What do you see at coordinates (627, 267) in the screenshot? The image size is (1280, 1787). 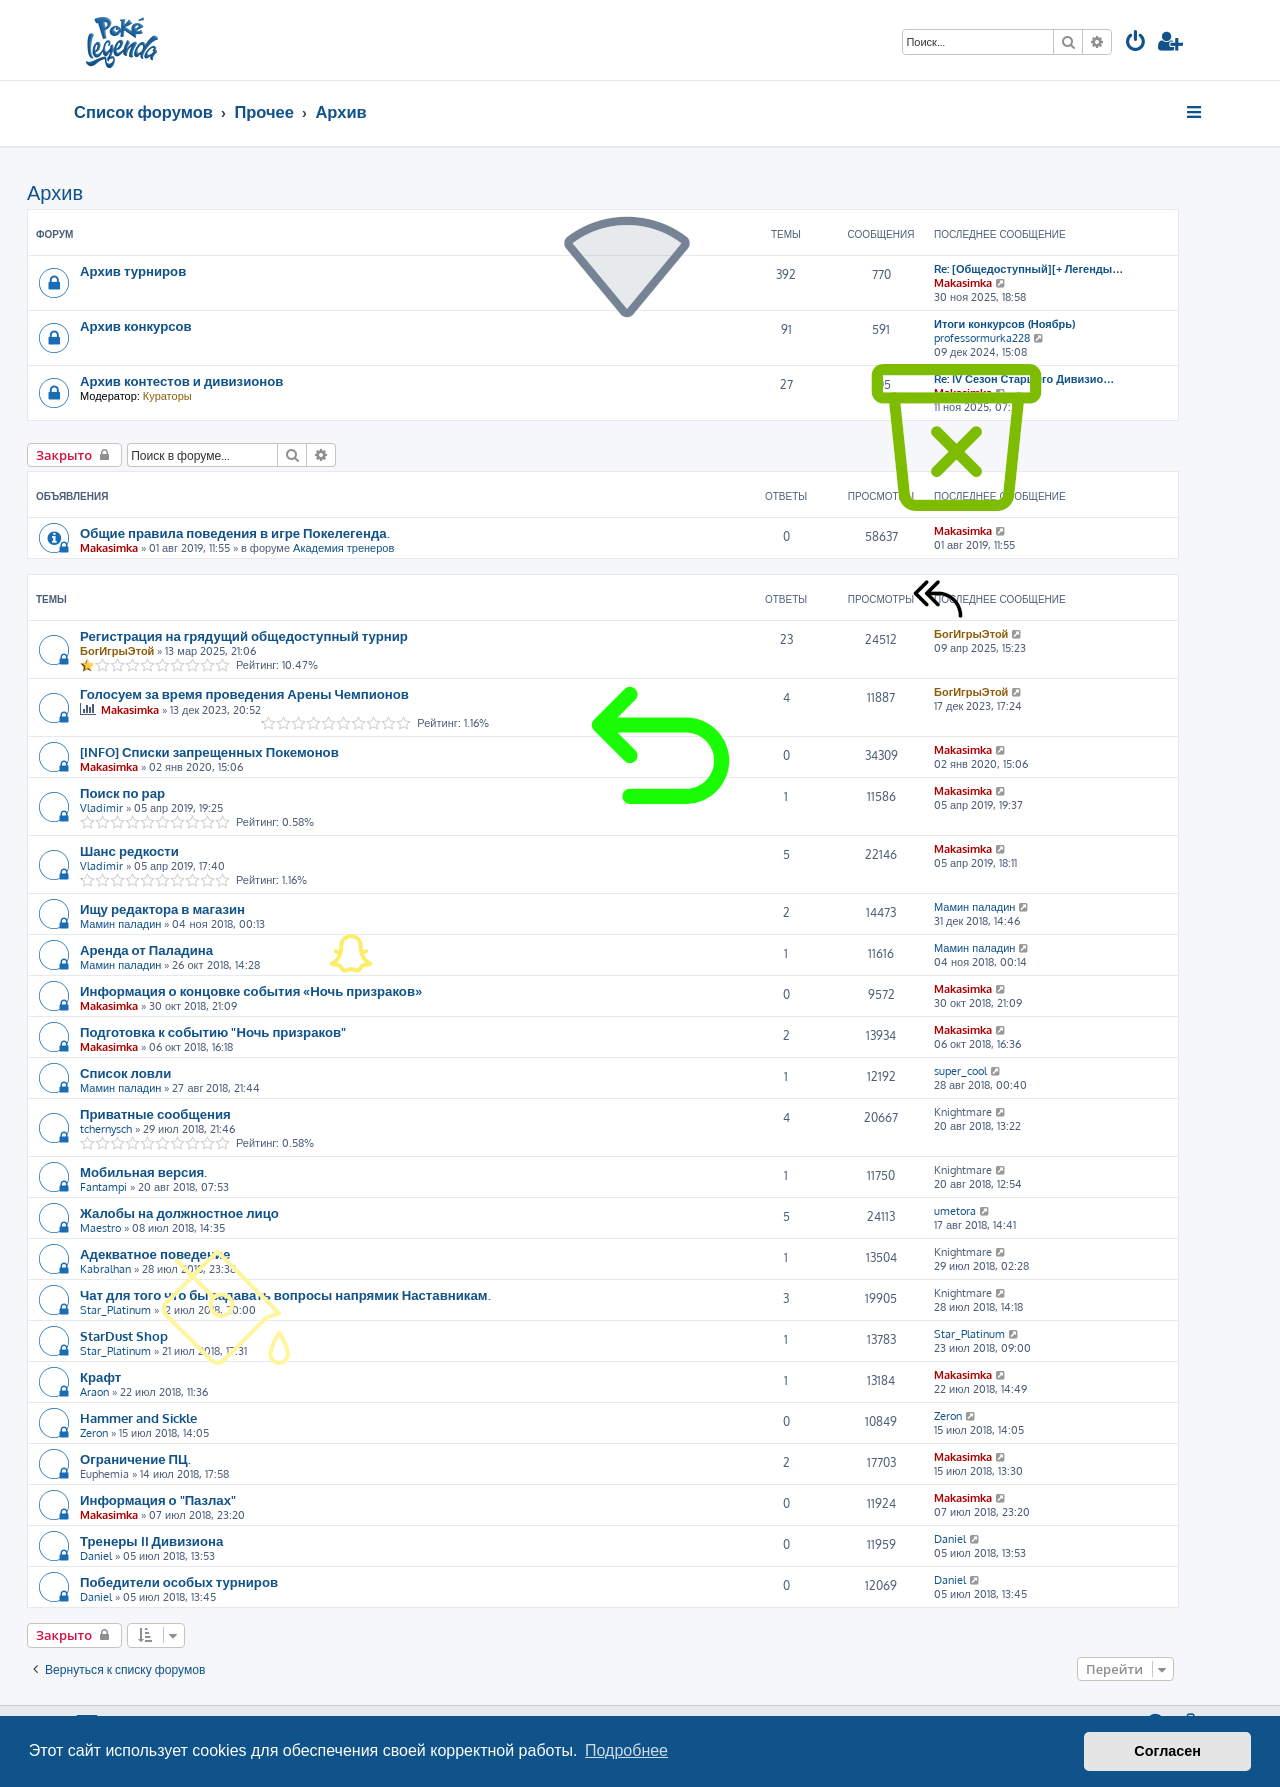 I see `strong wifi signal connected` at bounding box center [627, 267].